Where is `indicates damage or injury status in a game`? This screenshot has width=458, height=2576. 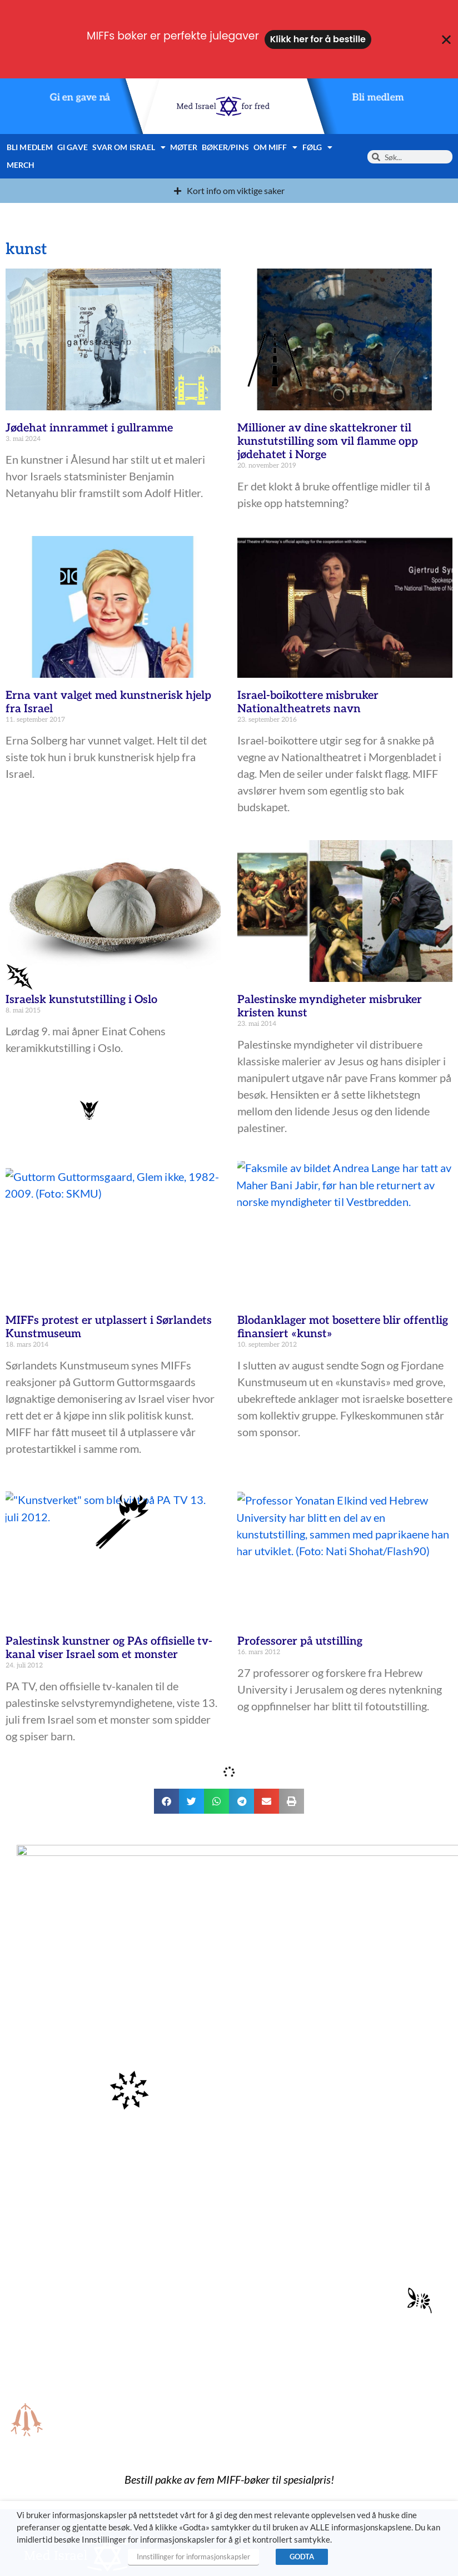
indicates damage or injury status in a game is located at coordinates (19, 977).